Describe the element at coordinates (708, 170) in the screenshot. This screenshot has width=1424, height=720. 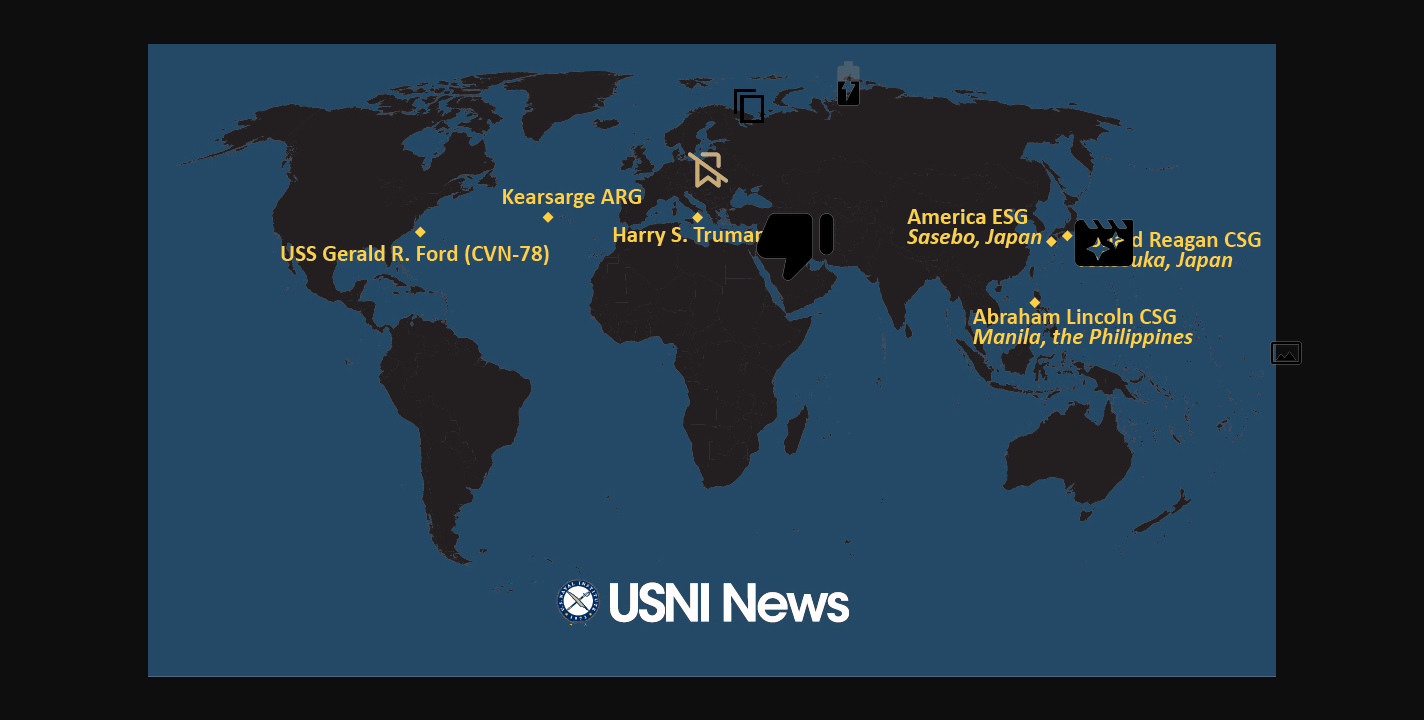
I see `remove bookmark from saved items` at that location.